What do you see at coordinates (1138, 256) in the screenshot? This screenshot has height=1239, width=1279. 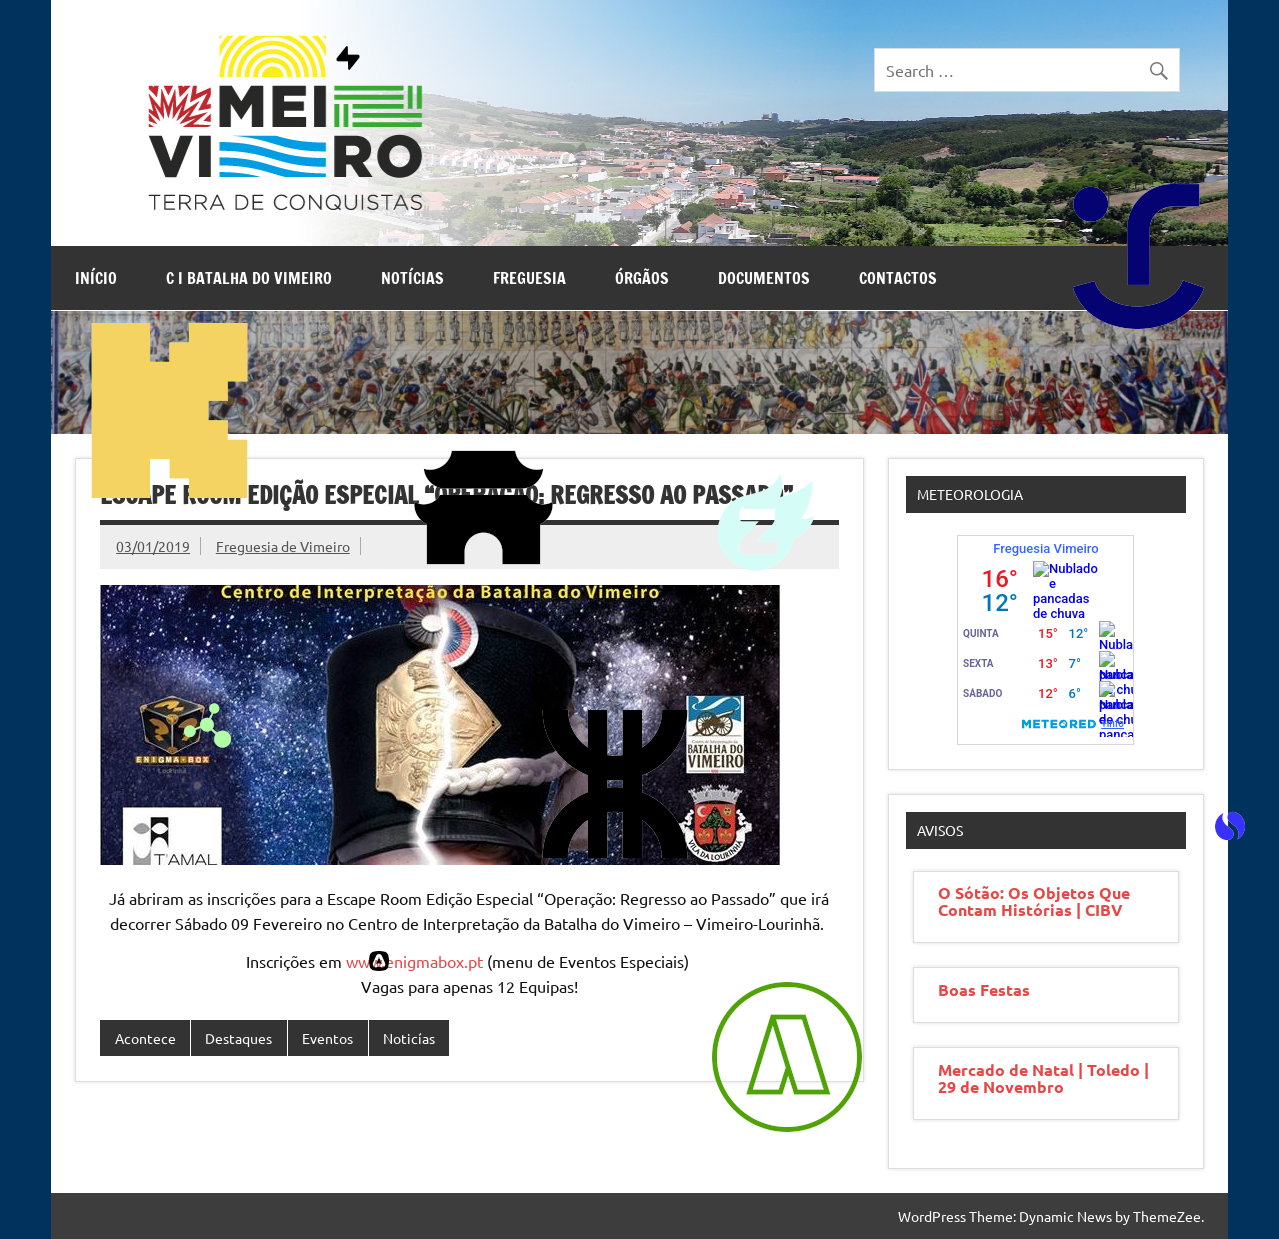 I see `rezgo booking platform logo` at bounding box center [1138, 256].